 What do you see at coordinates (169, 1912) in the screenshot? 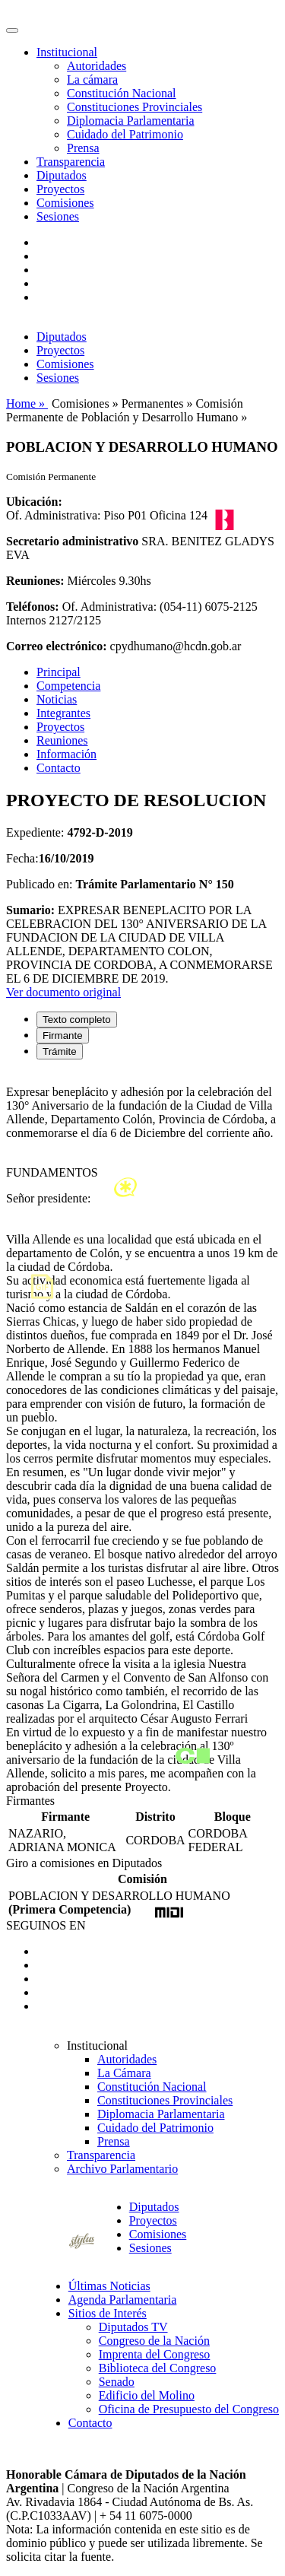
I see `midi audio format or protocol indicator` at bounding box center [169, 1912].